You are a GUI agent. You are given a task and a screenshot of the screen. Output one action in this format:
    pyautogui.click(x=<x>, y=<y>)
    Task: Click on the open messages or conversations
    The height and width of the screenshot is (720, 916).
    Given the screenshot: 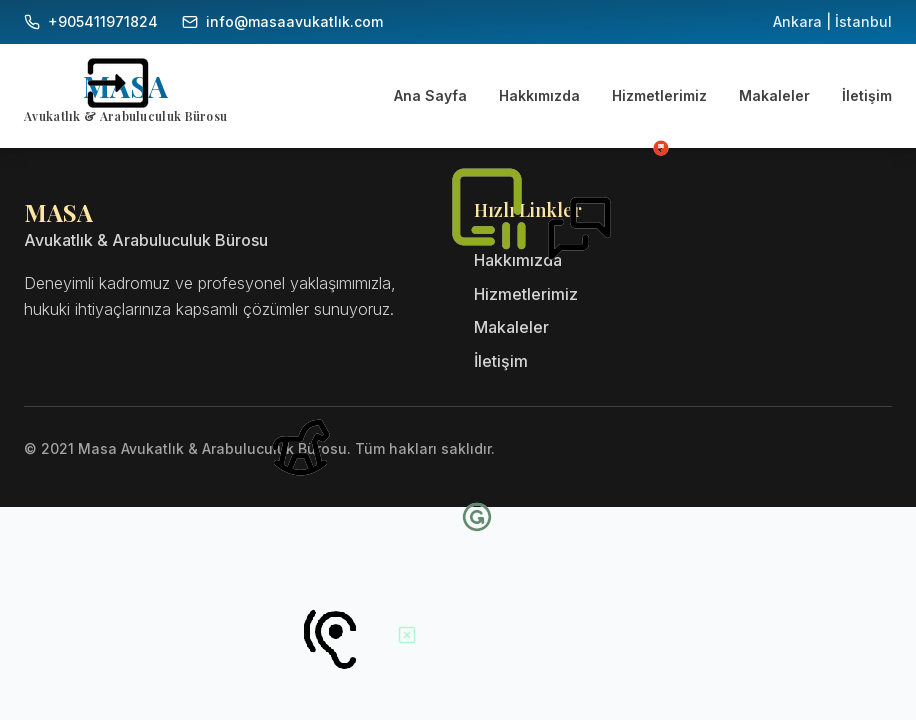 What is the action you would take?
    pyautogui.click(x=579, y=228)
    